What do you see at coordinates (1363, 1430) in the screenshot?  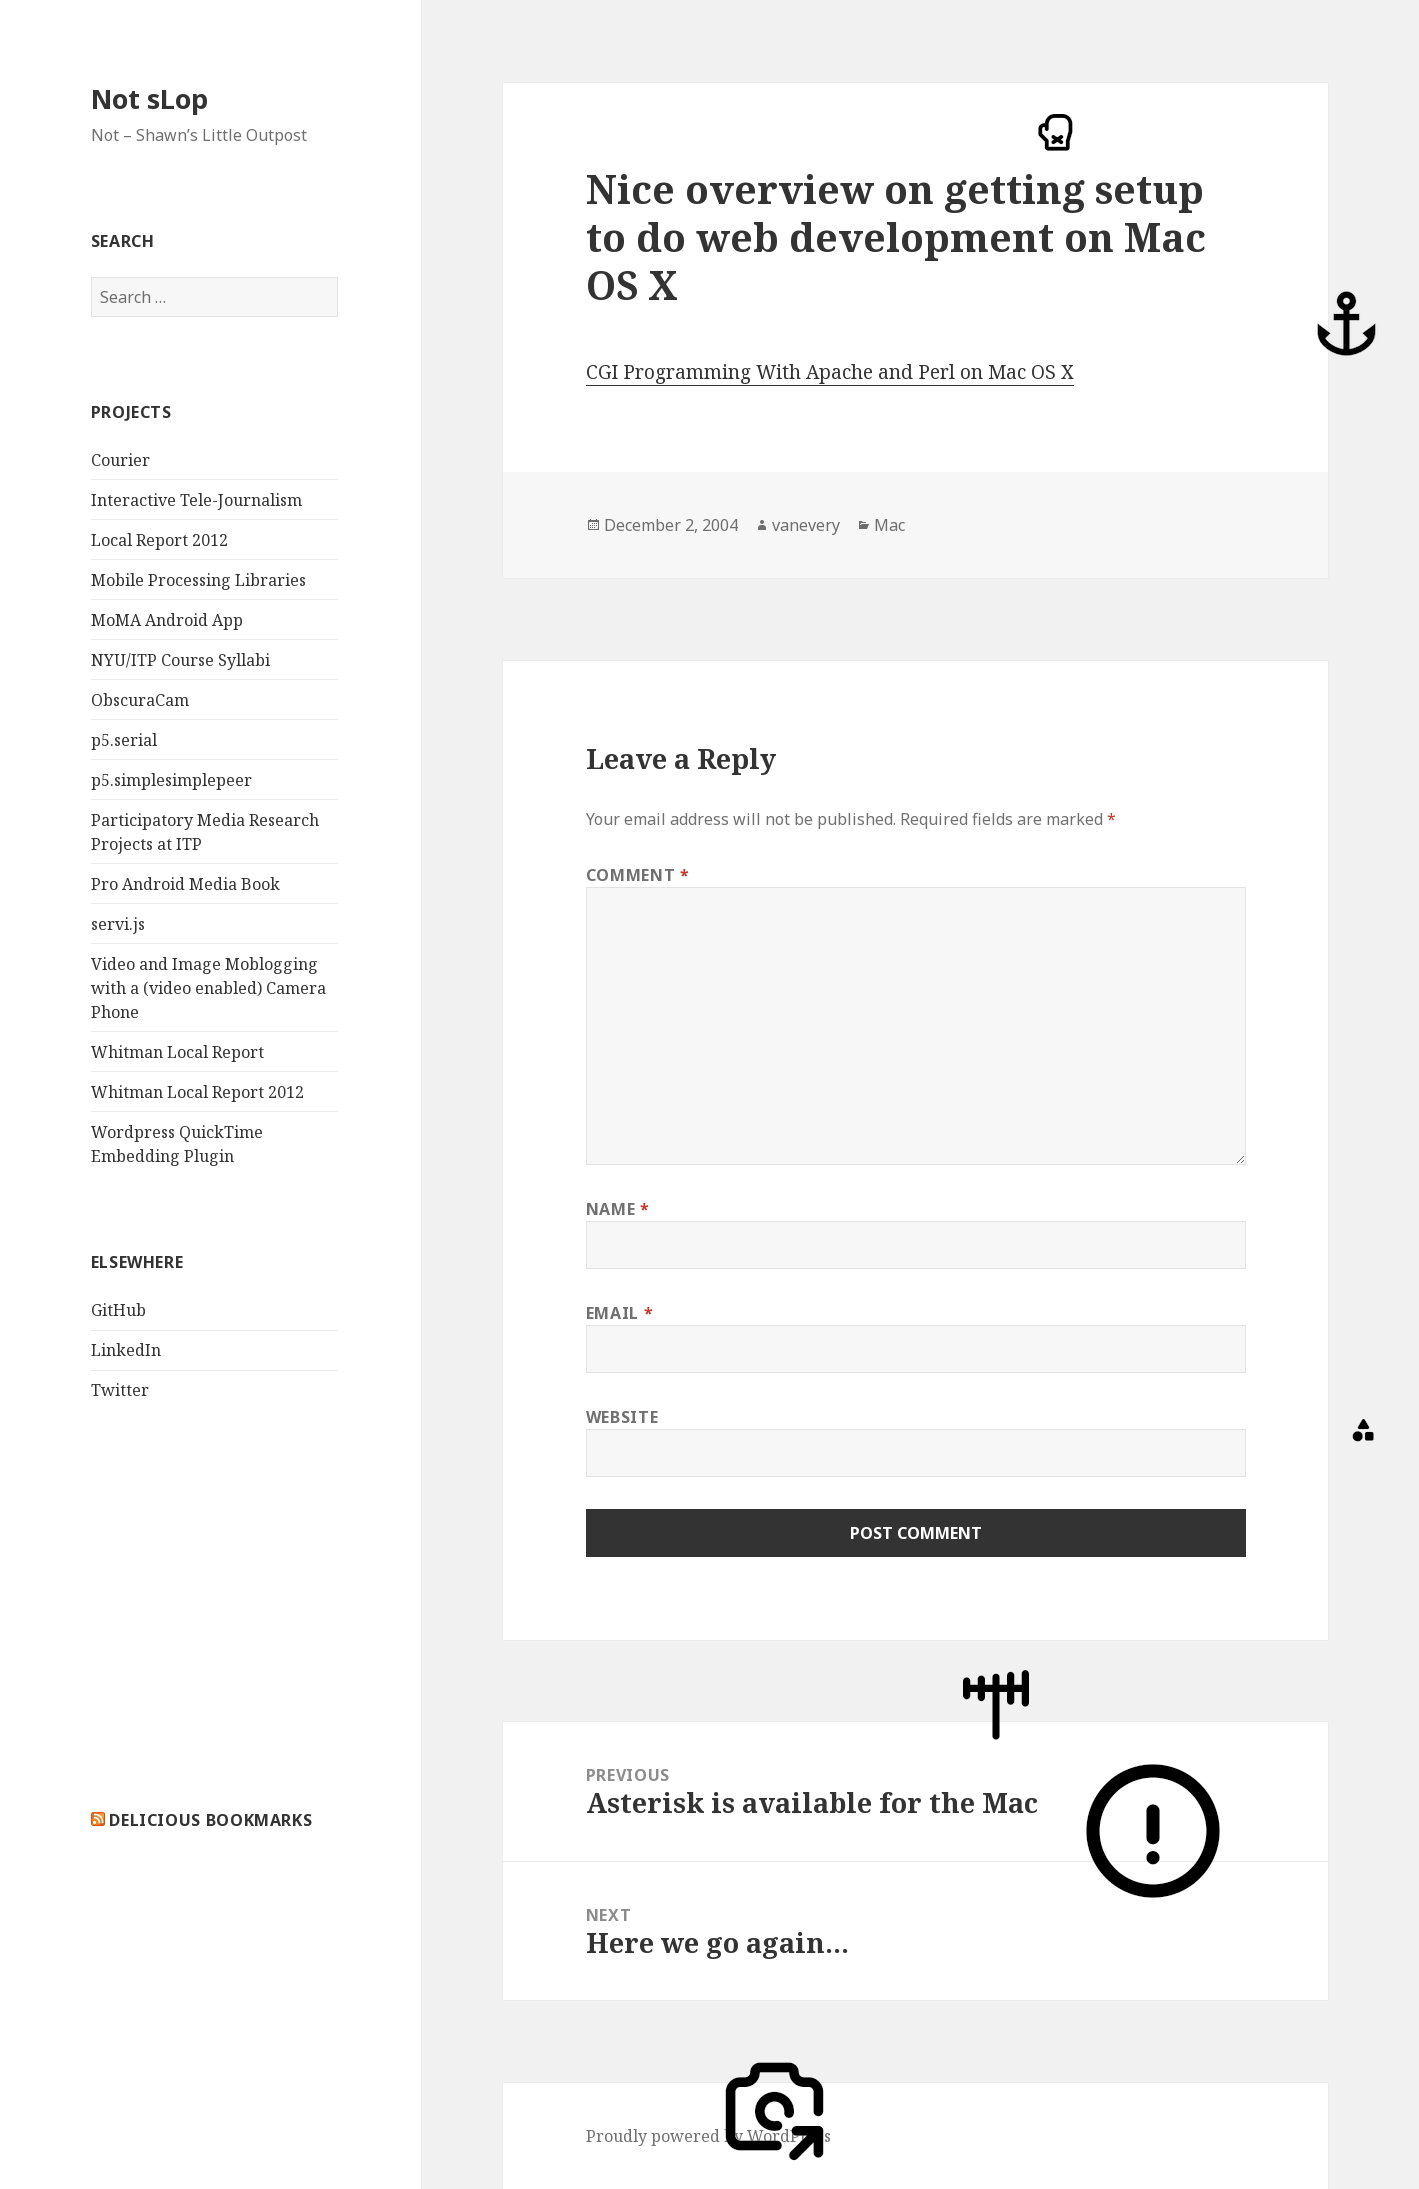 I see `access shape tools or drawing options` at bounding box center [1363, 1430].